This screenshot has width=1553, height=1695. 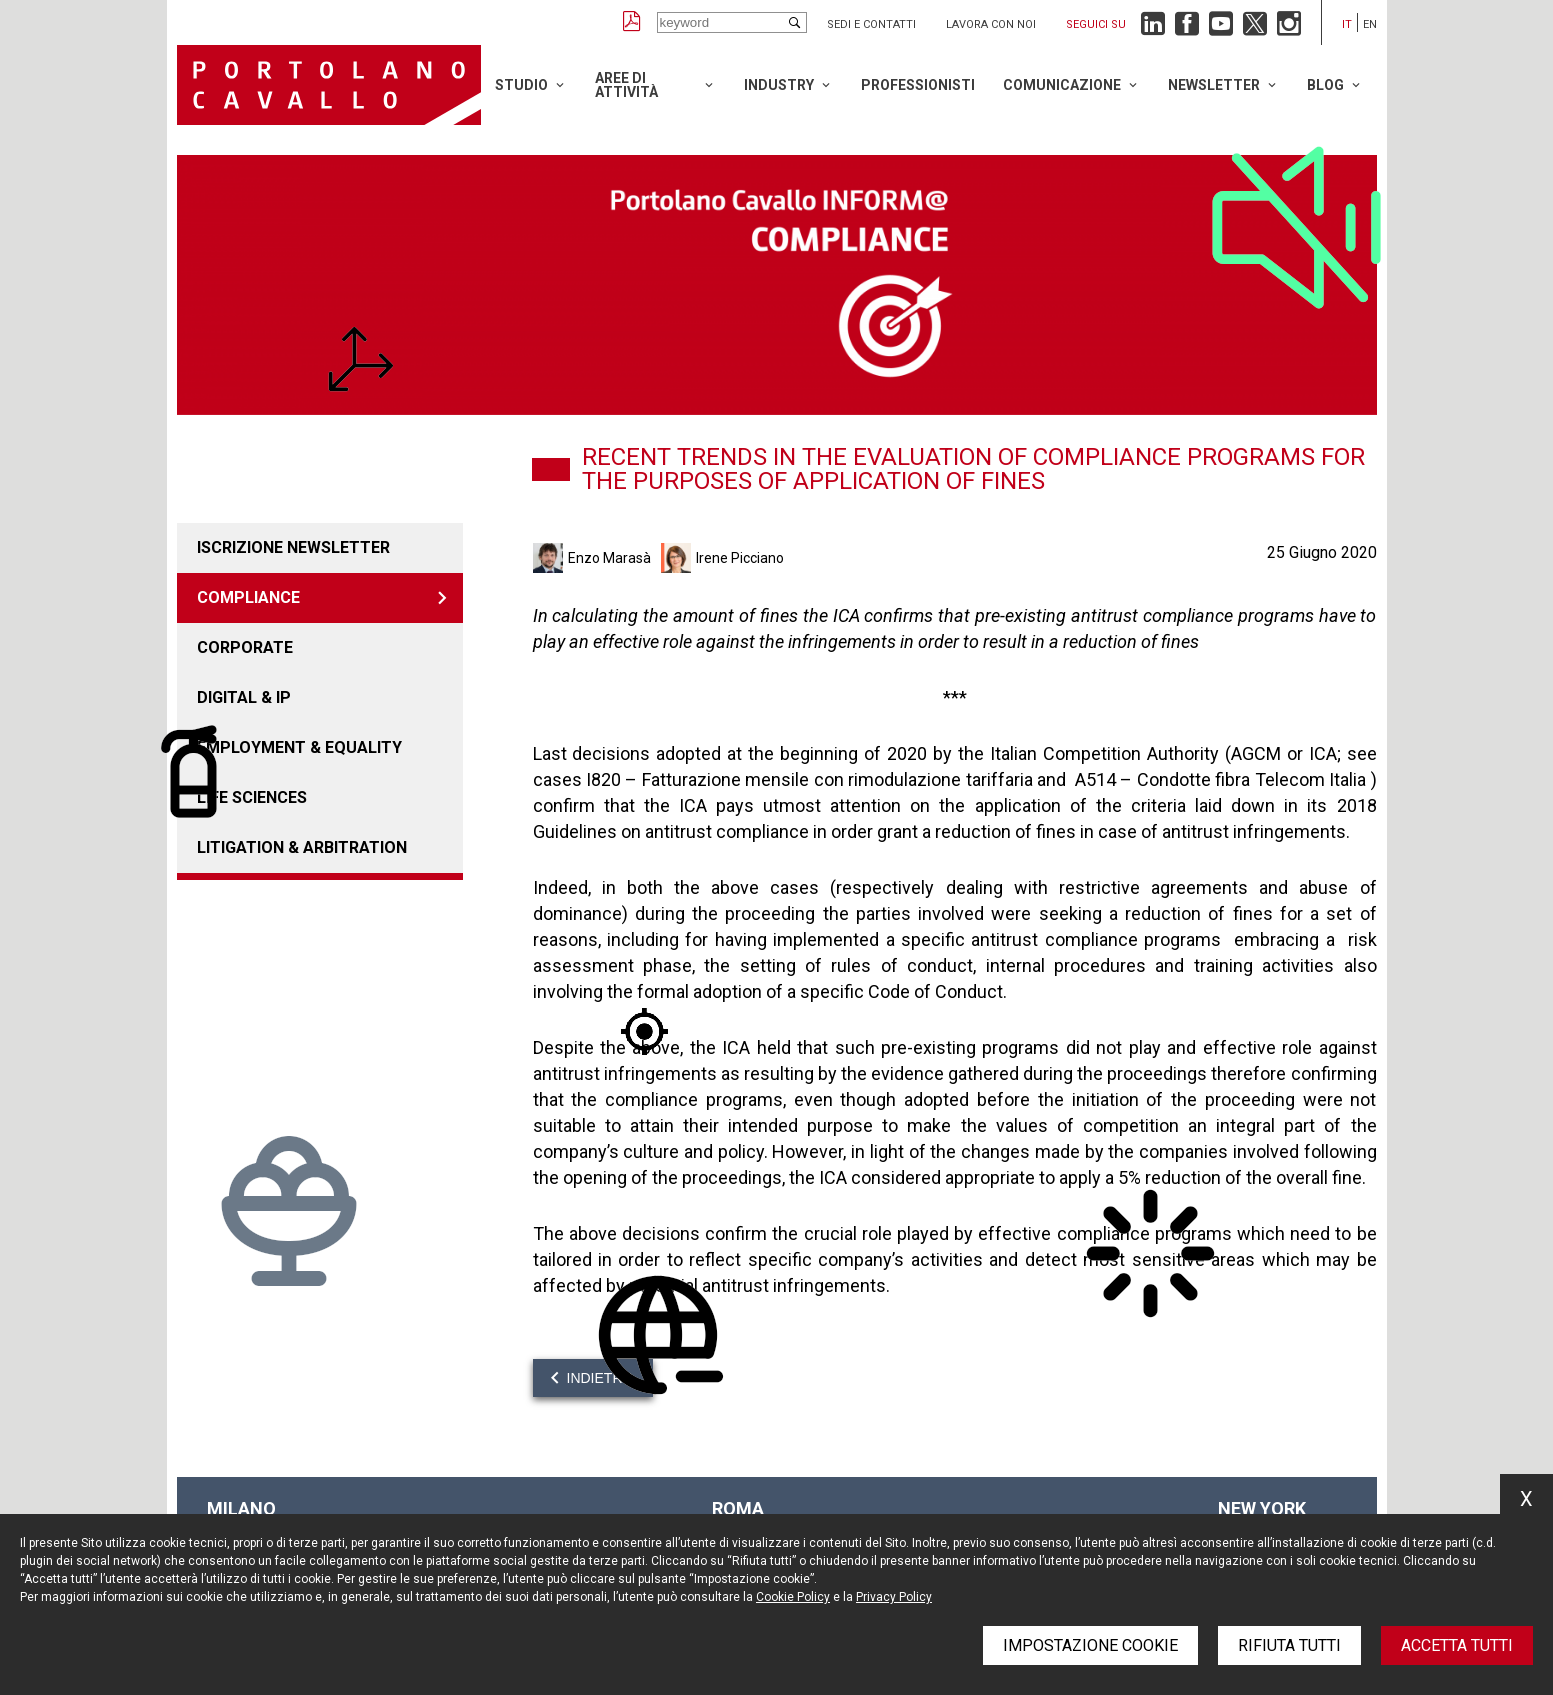 What do you see at coordinates (1293, 227) in the screenshot?
I see `mute audio or sound` at bounding box center [1293, 227].